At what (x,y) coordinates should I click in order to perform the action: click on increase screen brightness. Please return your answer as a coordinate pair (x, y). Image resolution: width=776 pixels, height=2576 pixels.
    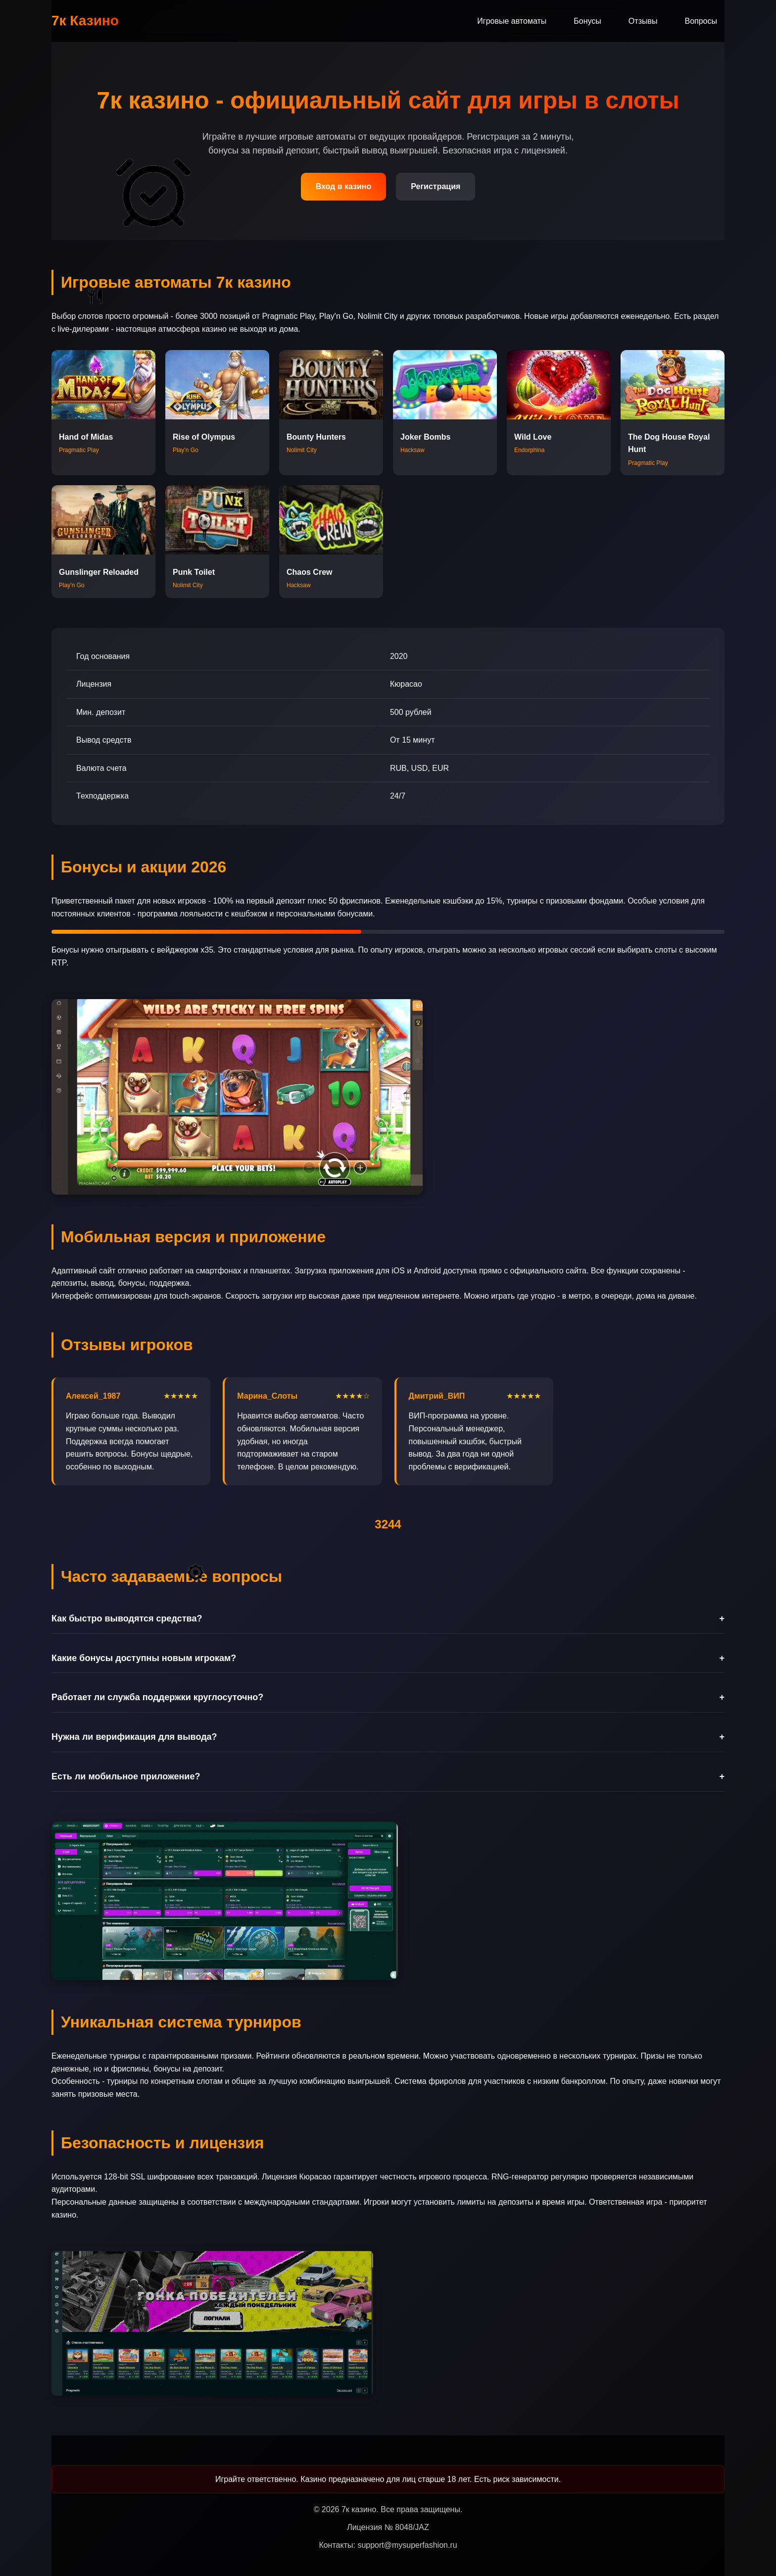
    Looking at the image, I should click on (195, 1572).